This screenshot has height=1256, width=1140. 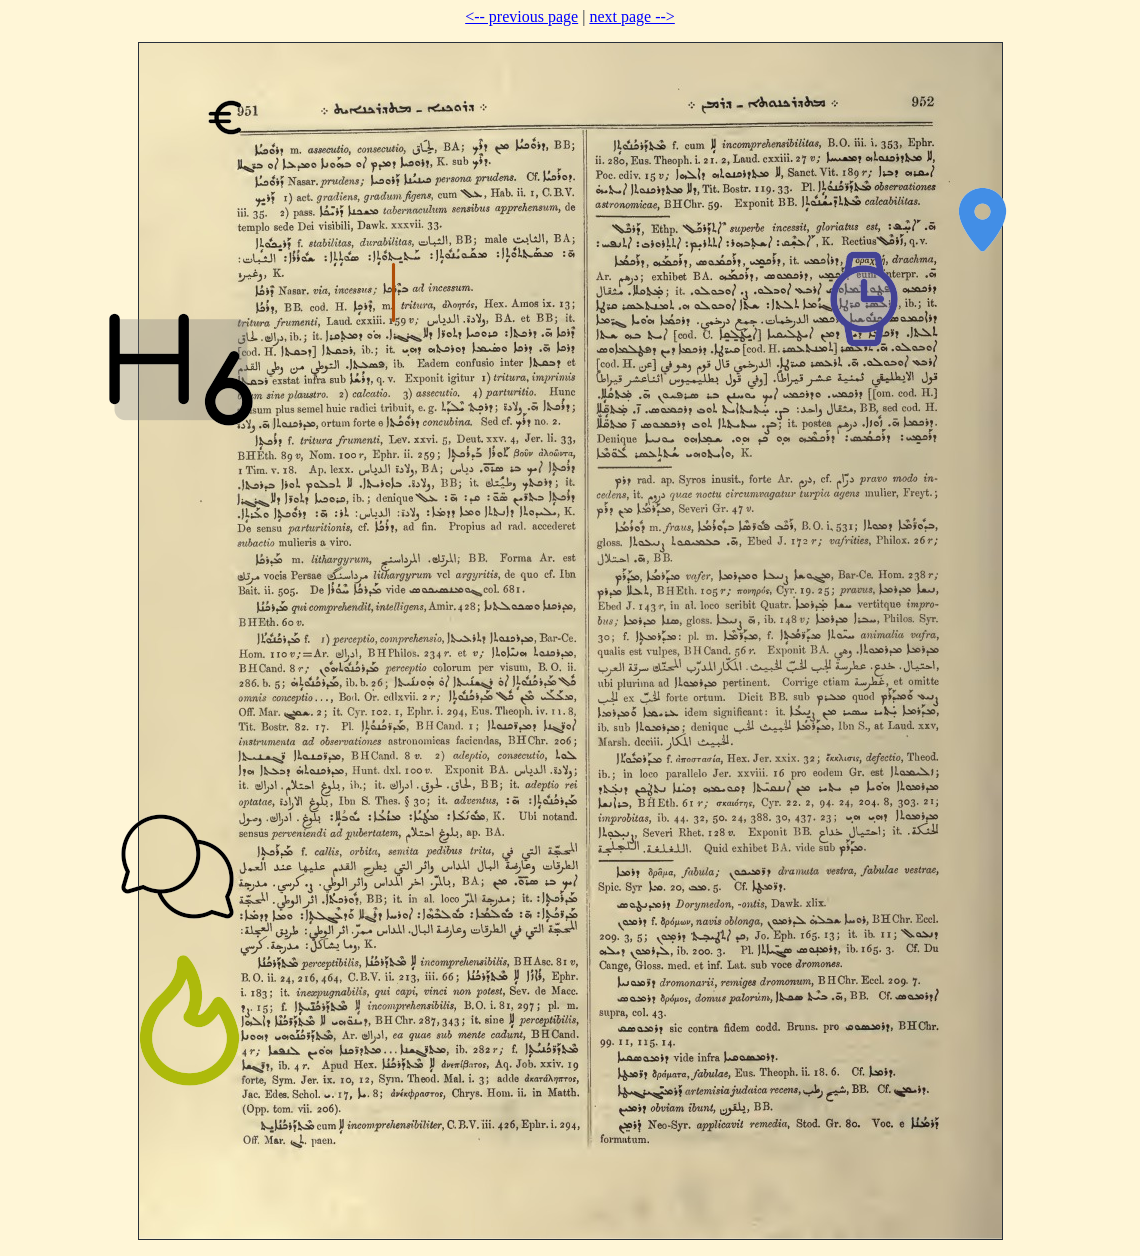 What do you see at coordinates (225, 117) in the screenshot?
I see `view pricing in euros` at bounding box center [225, 117].